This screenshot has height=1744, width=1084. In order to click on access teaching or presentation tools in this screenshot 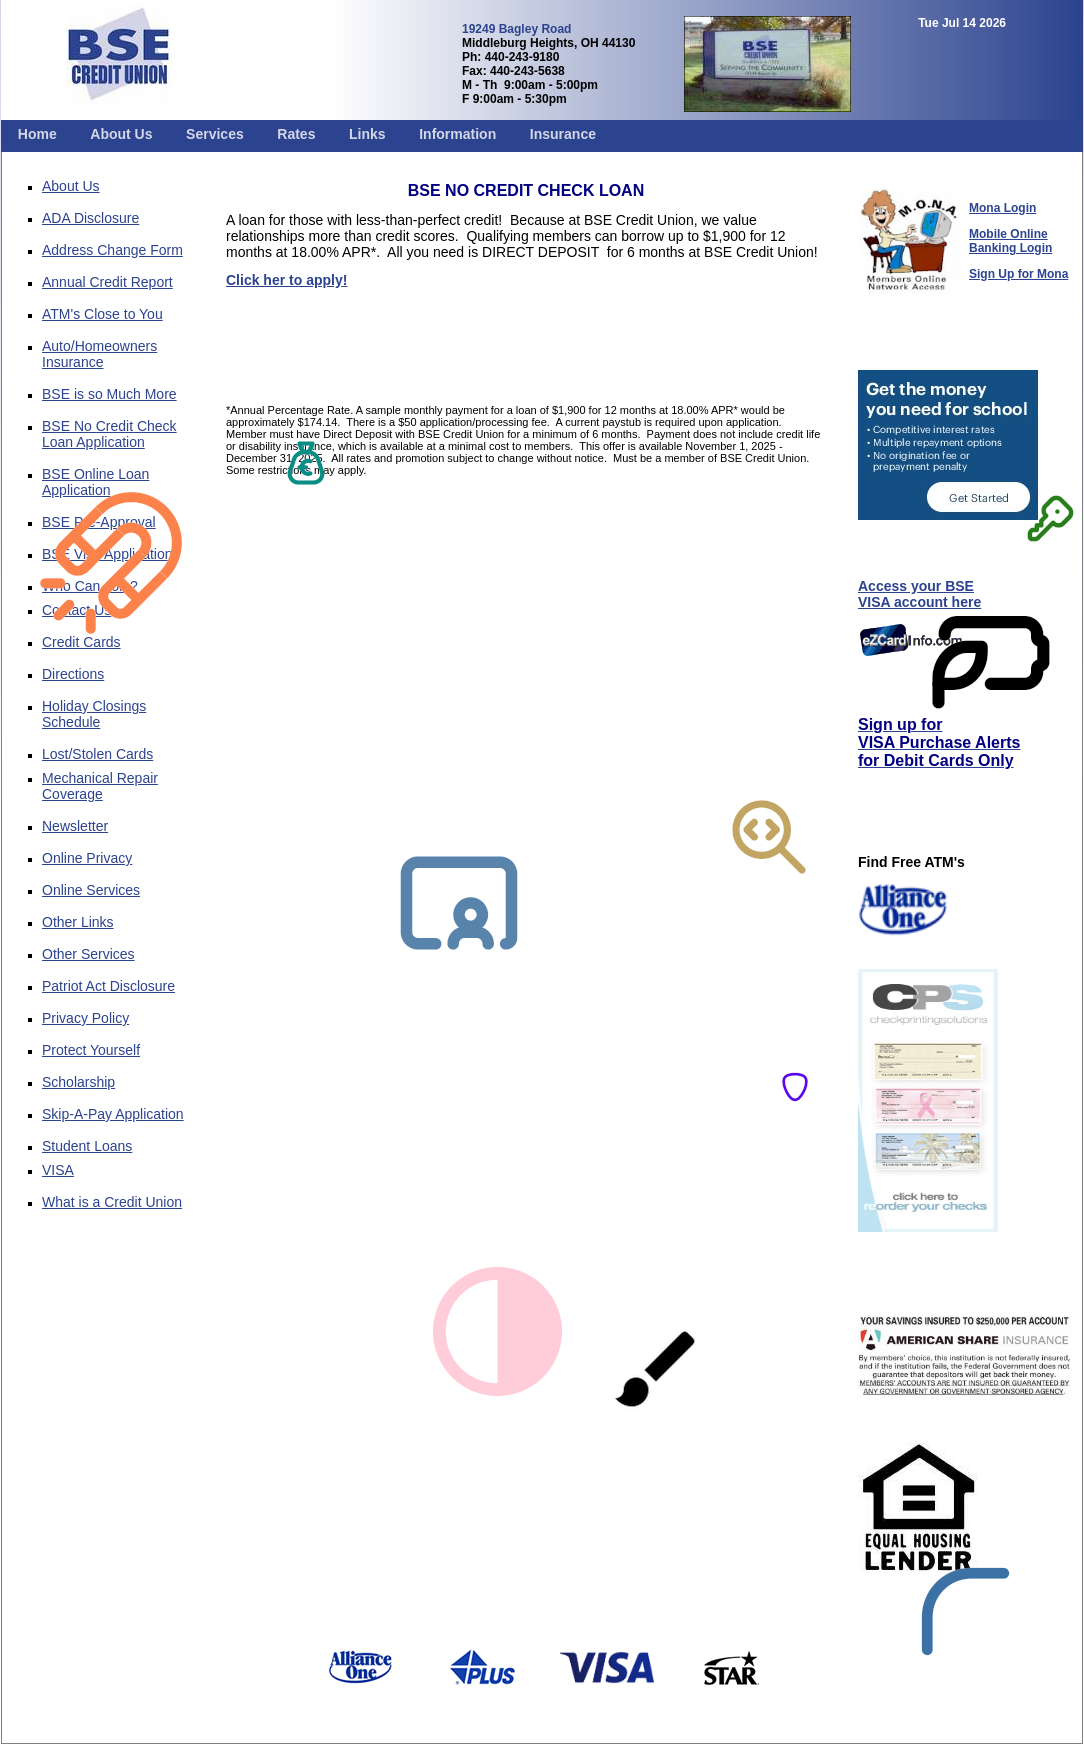, I will do `click(459, 903)`.